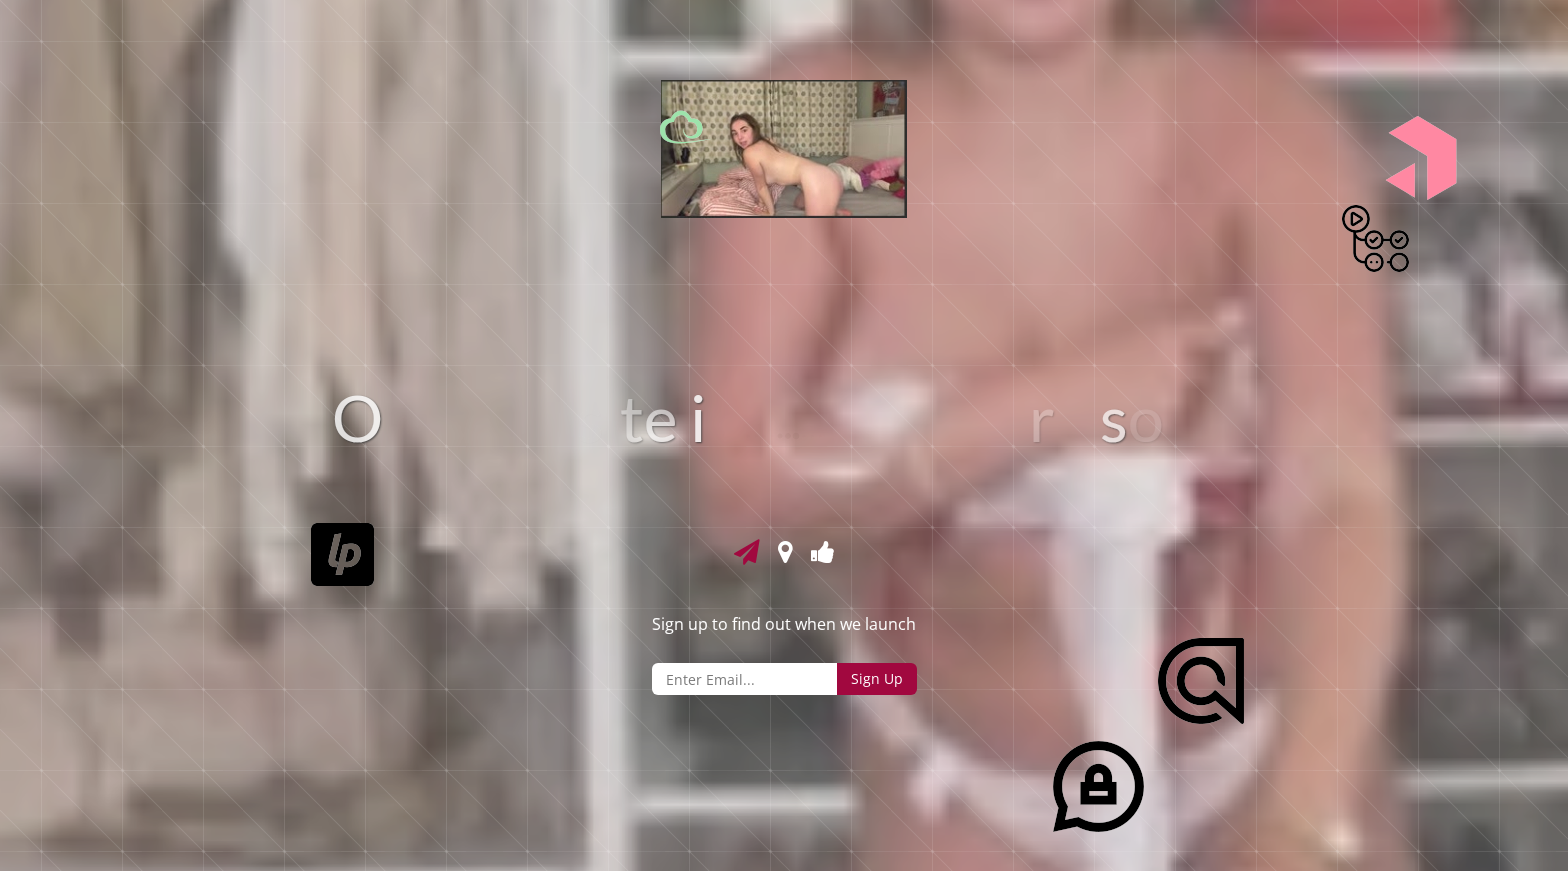 Image resolution: width=1568 pixels, height=871 pixels. I want to click on payload cms logo, so click(1421, 158).